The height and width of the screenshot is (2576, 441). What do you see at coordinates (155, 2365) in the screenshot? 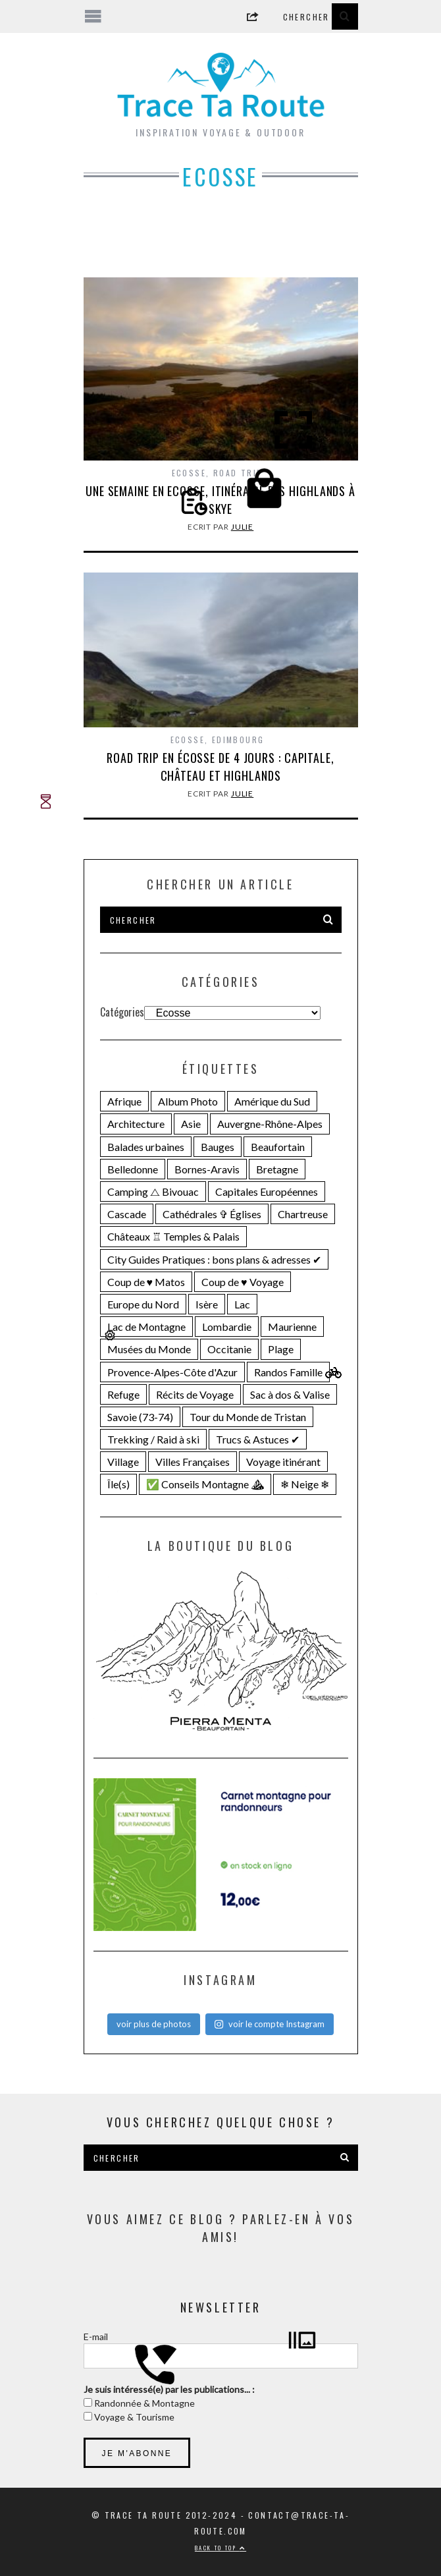
I see `enable wifi calling feature` at bounding box center [155, 2365].